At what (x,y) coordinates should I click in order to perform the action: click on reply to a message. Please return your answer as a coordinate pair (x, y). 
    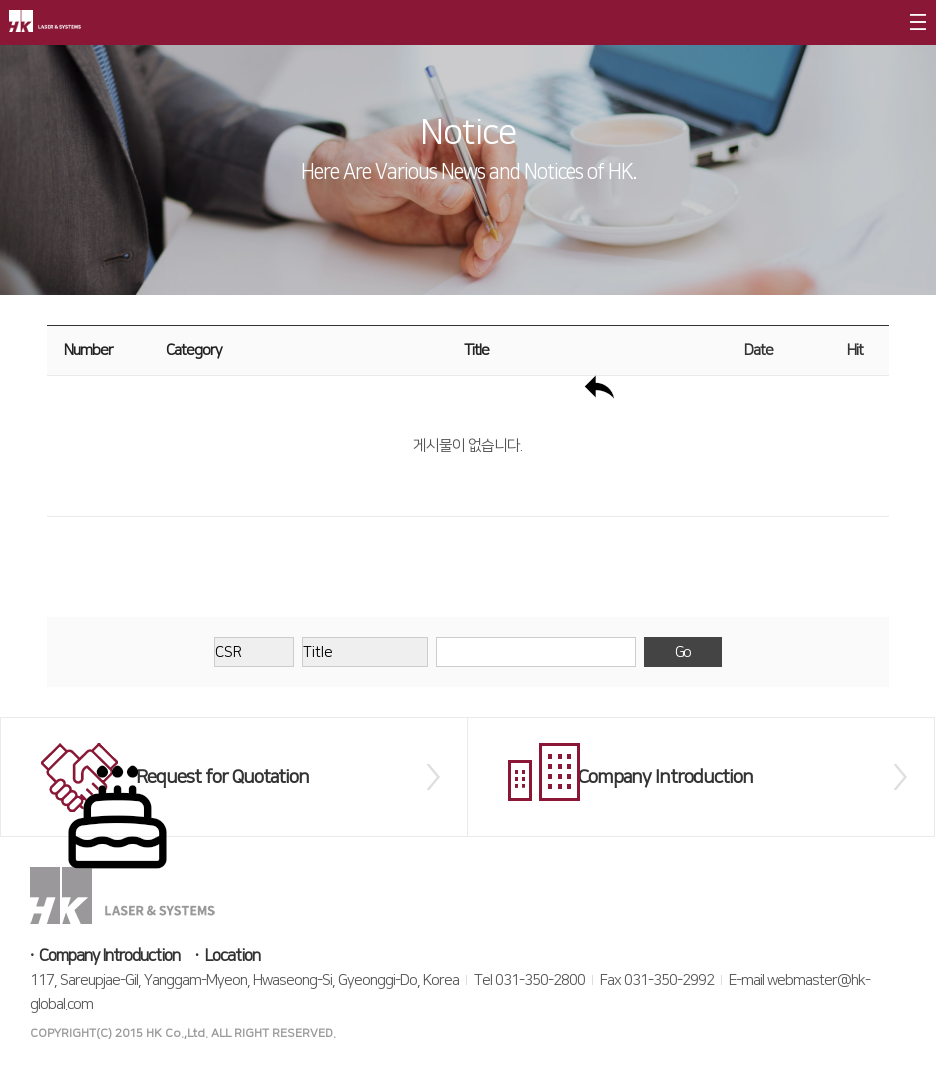
    Looking at the image, I should click on (599, 386).